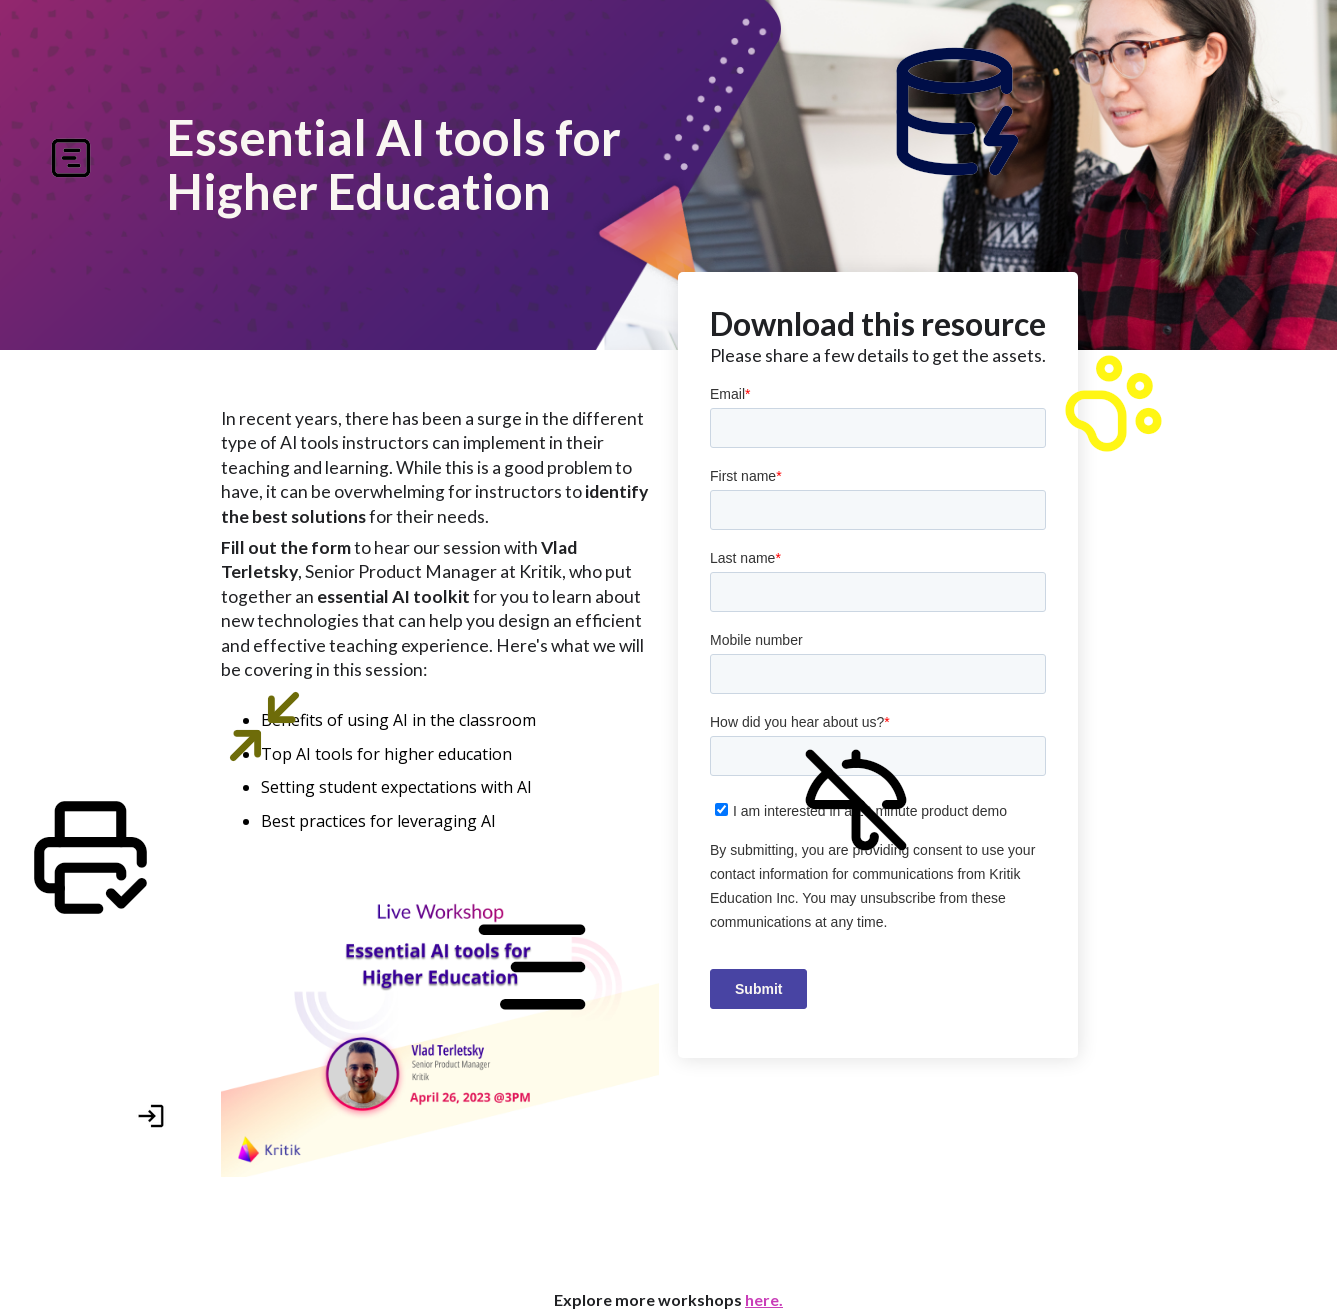  I want to click on access pet-related features or settings, so click(1113, 403).